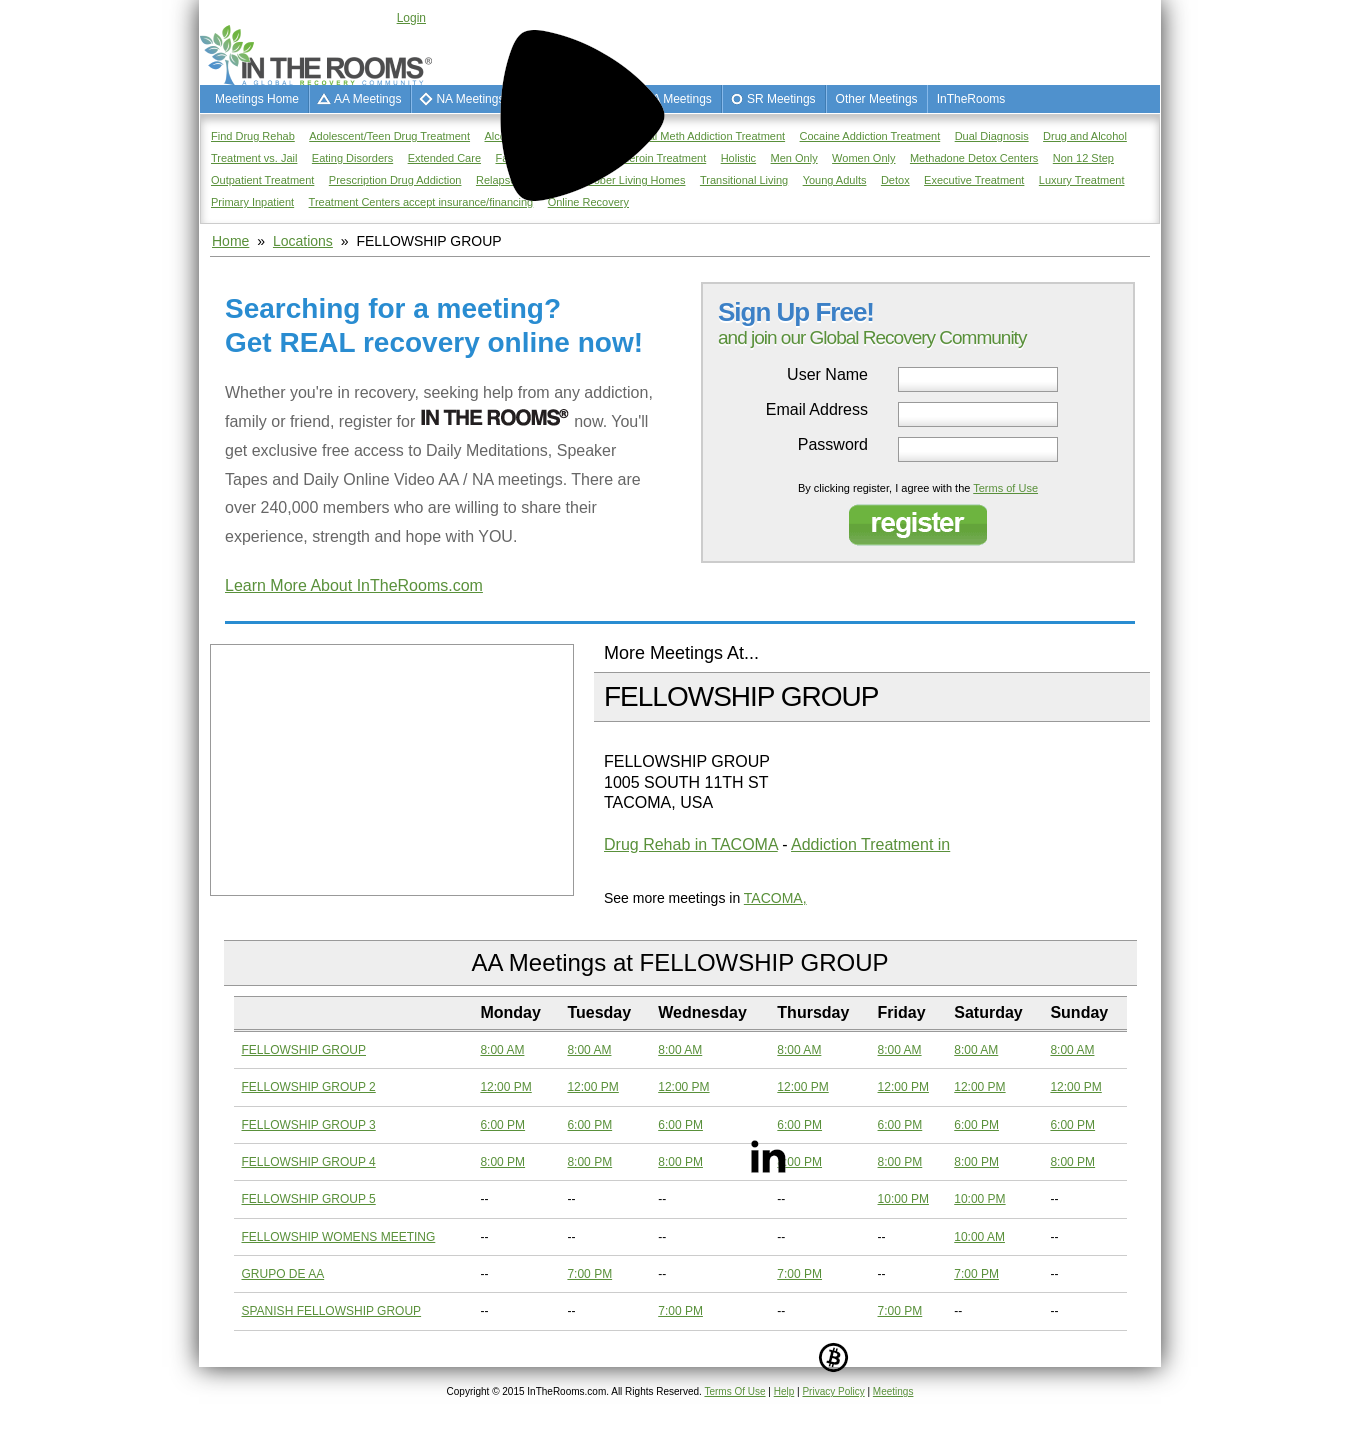 The height and width of the screenshot is (1437, 1360). Describe the element at coordinates (767, 1156) in the screenshot. I see `open LinkedIn profile or page` at that location.